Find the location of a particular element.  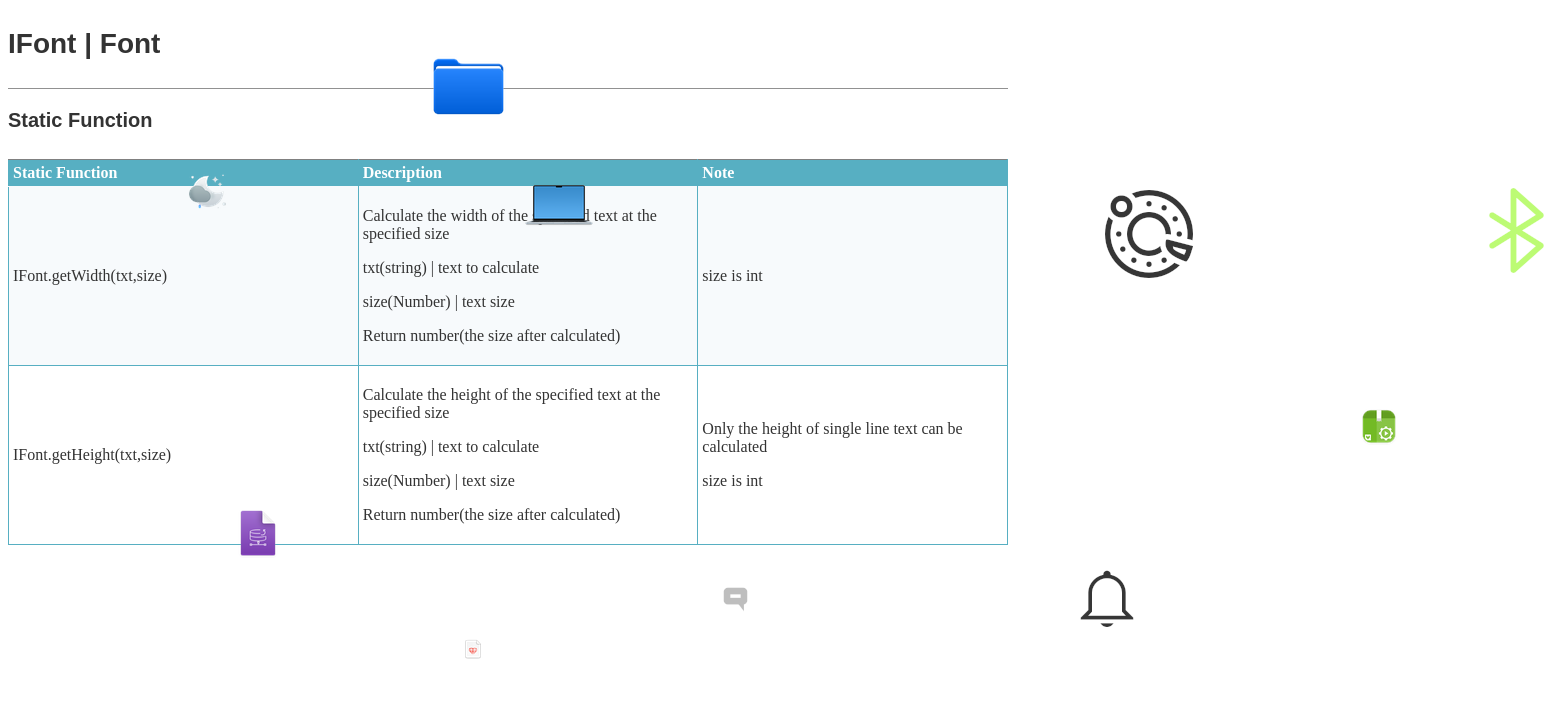

manage software packages and installations is located at coordinates (1379, 427).